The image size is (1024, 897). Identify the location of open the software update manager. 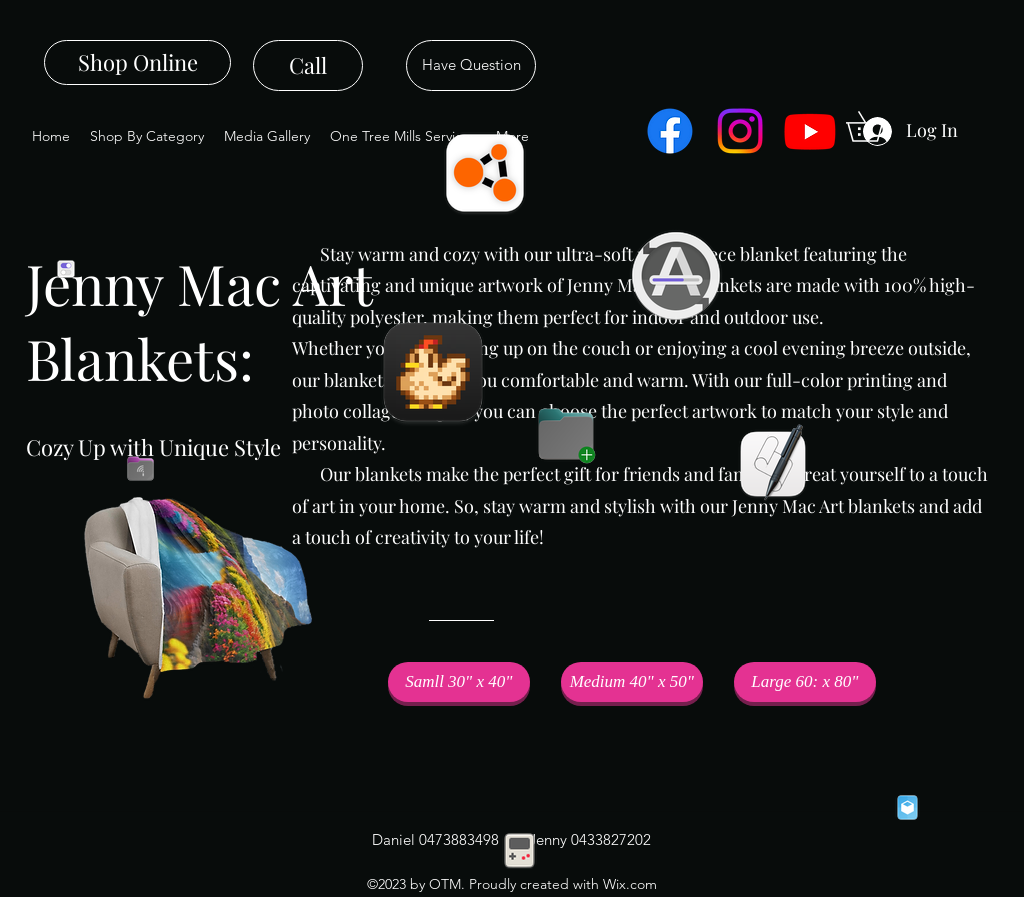
(676, 276).